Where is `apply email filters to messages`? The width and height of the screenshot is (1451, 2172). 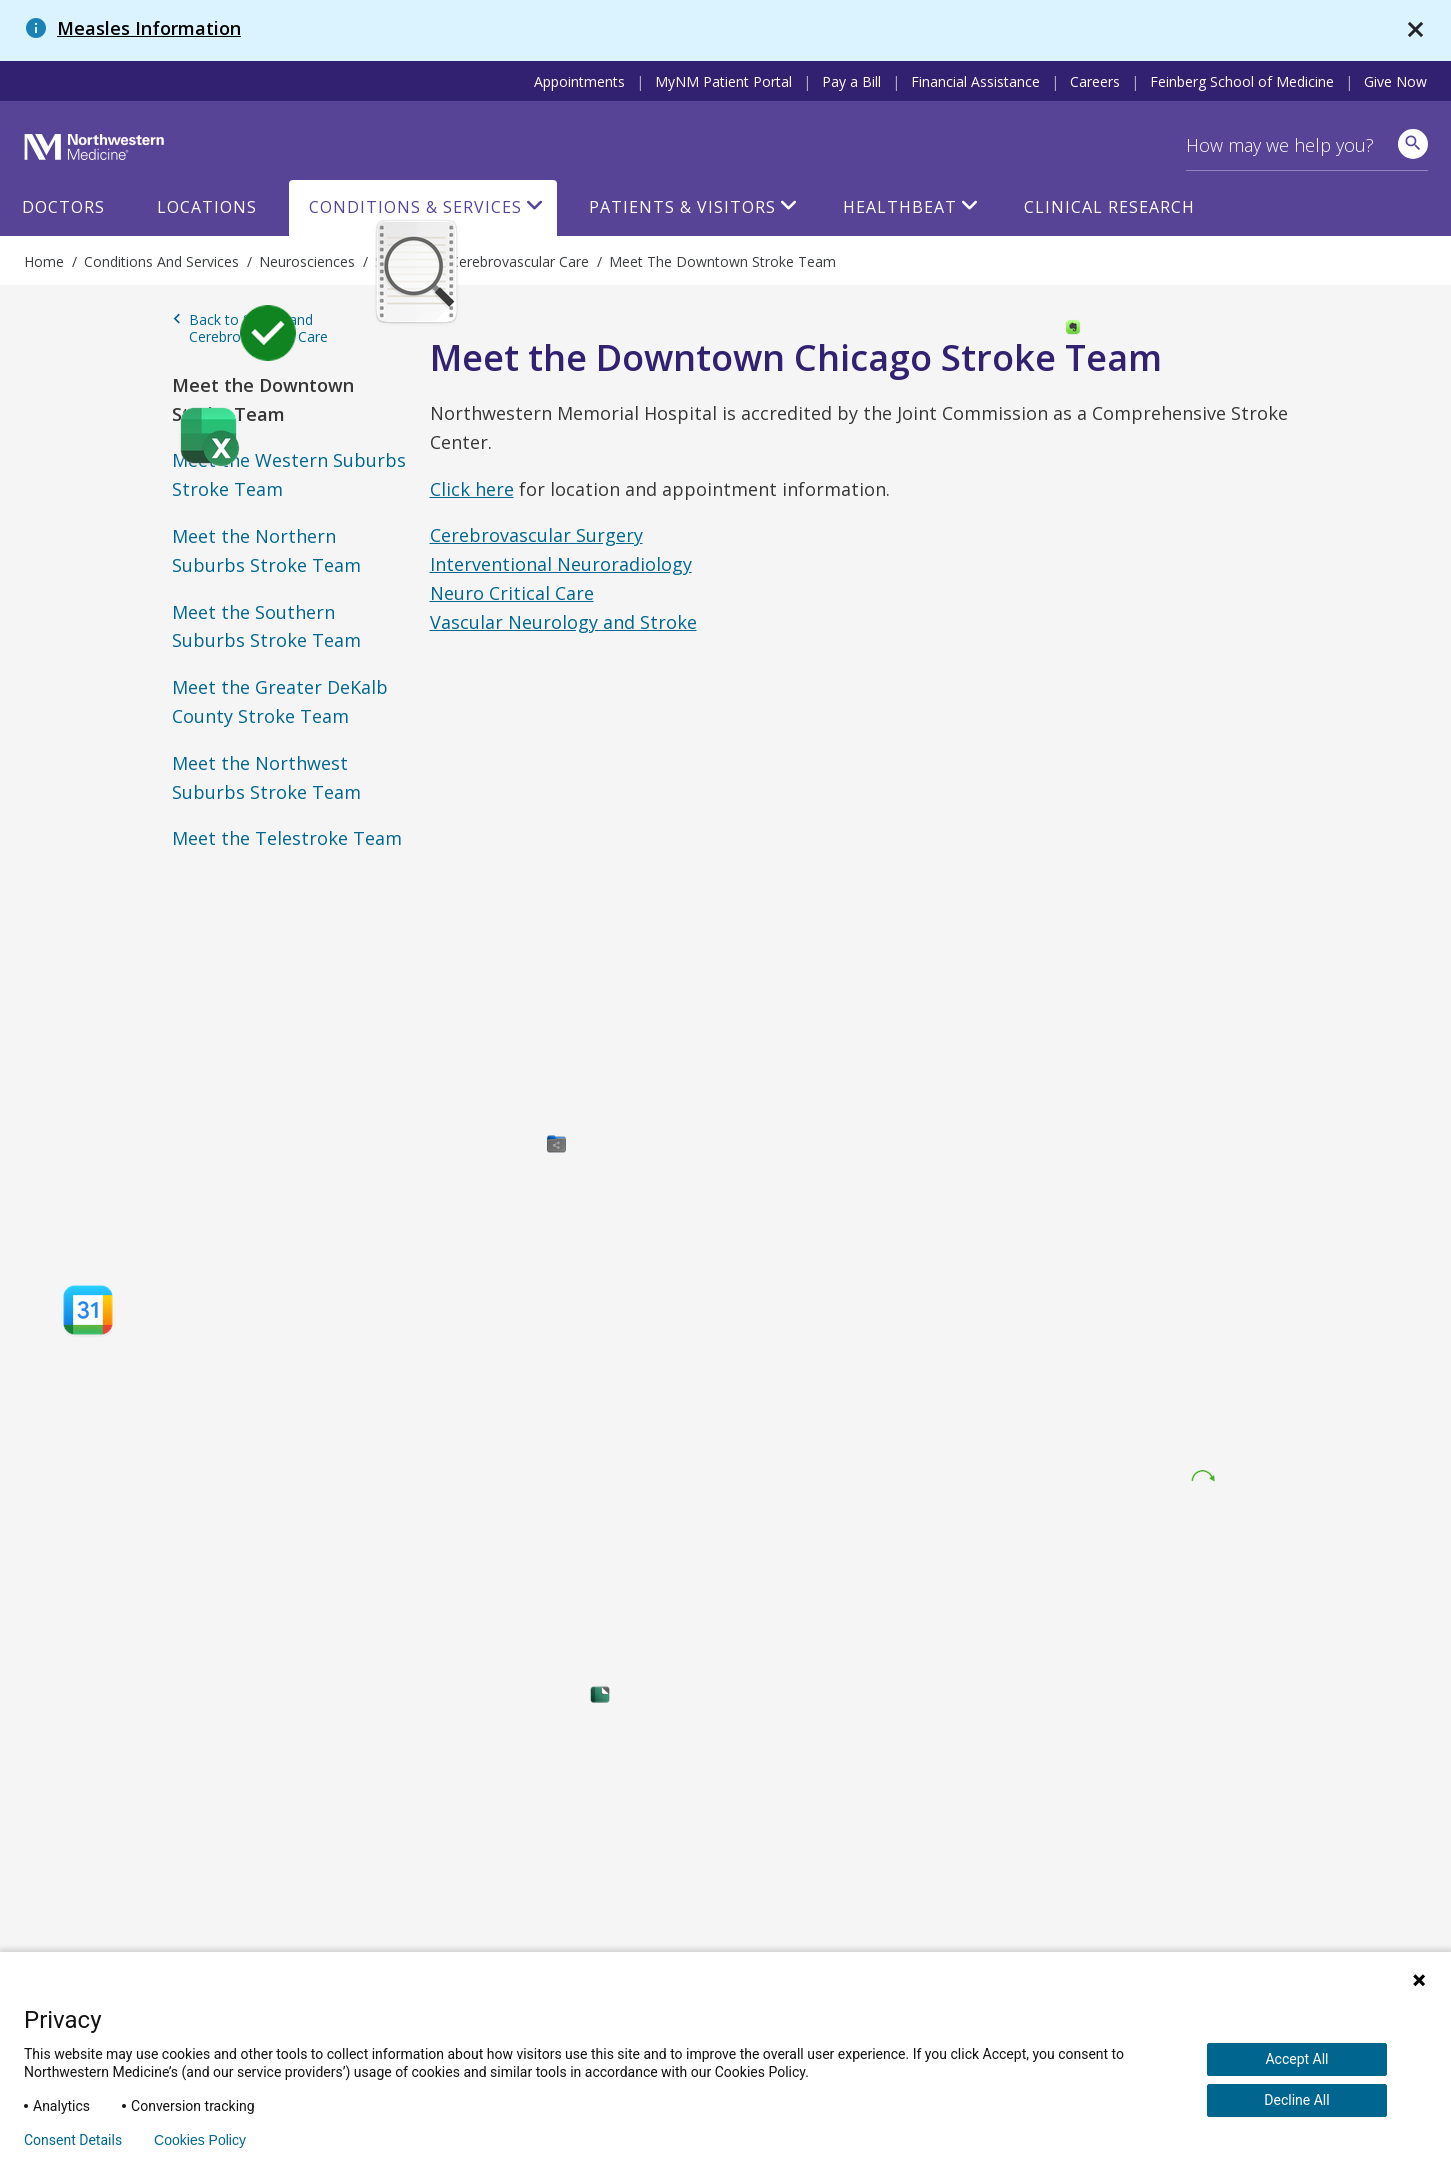 apply email filters to messages is located at coordinates (268, 333).